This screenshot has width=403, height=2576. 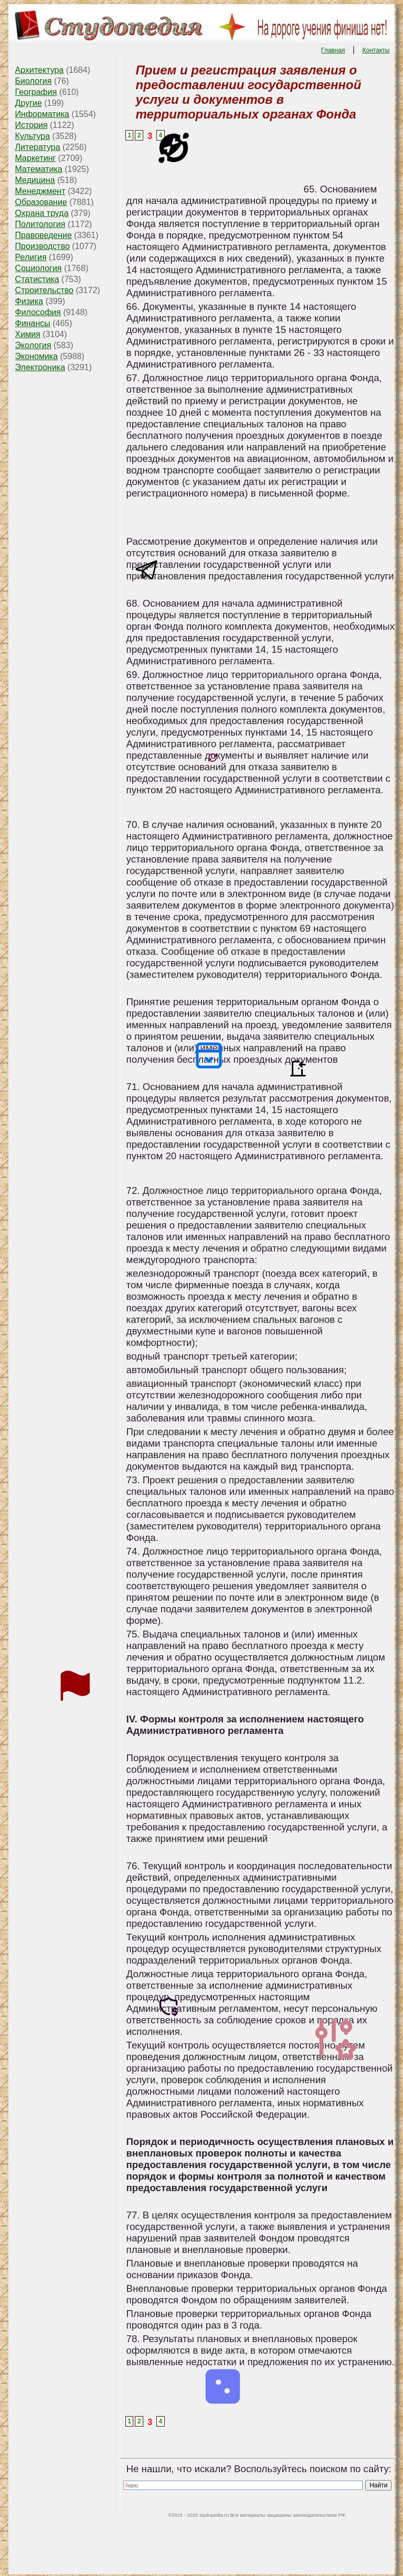 I want to click on refresh the current page or content, so click(x=213, y=758).